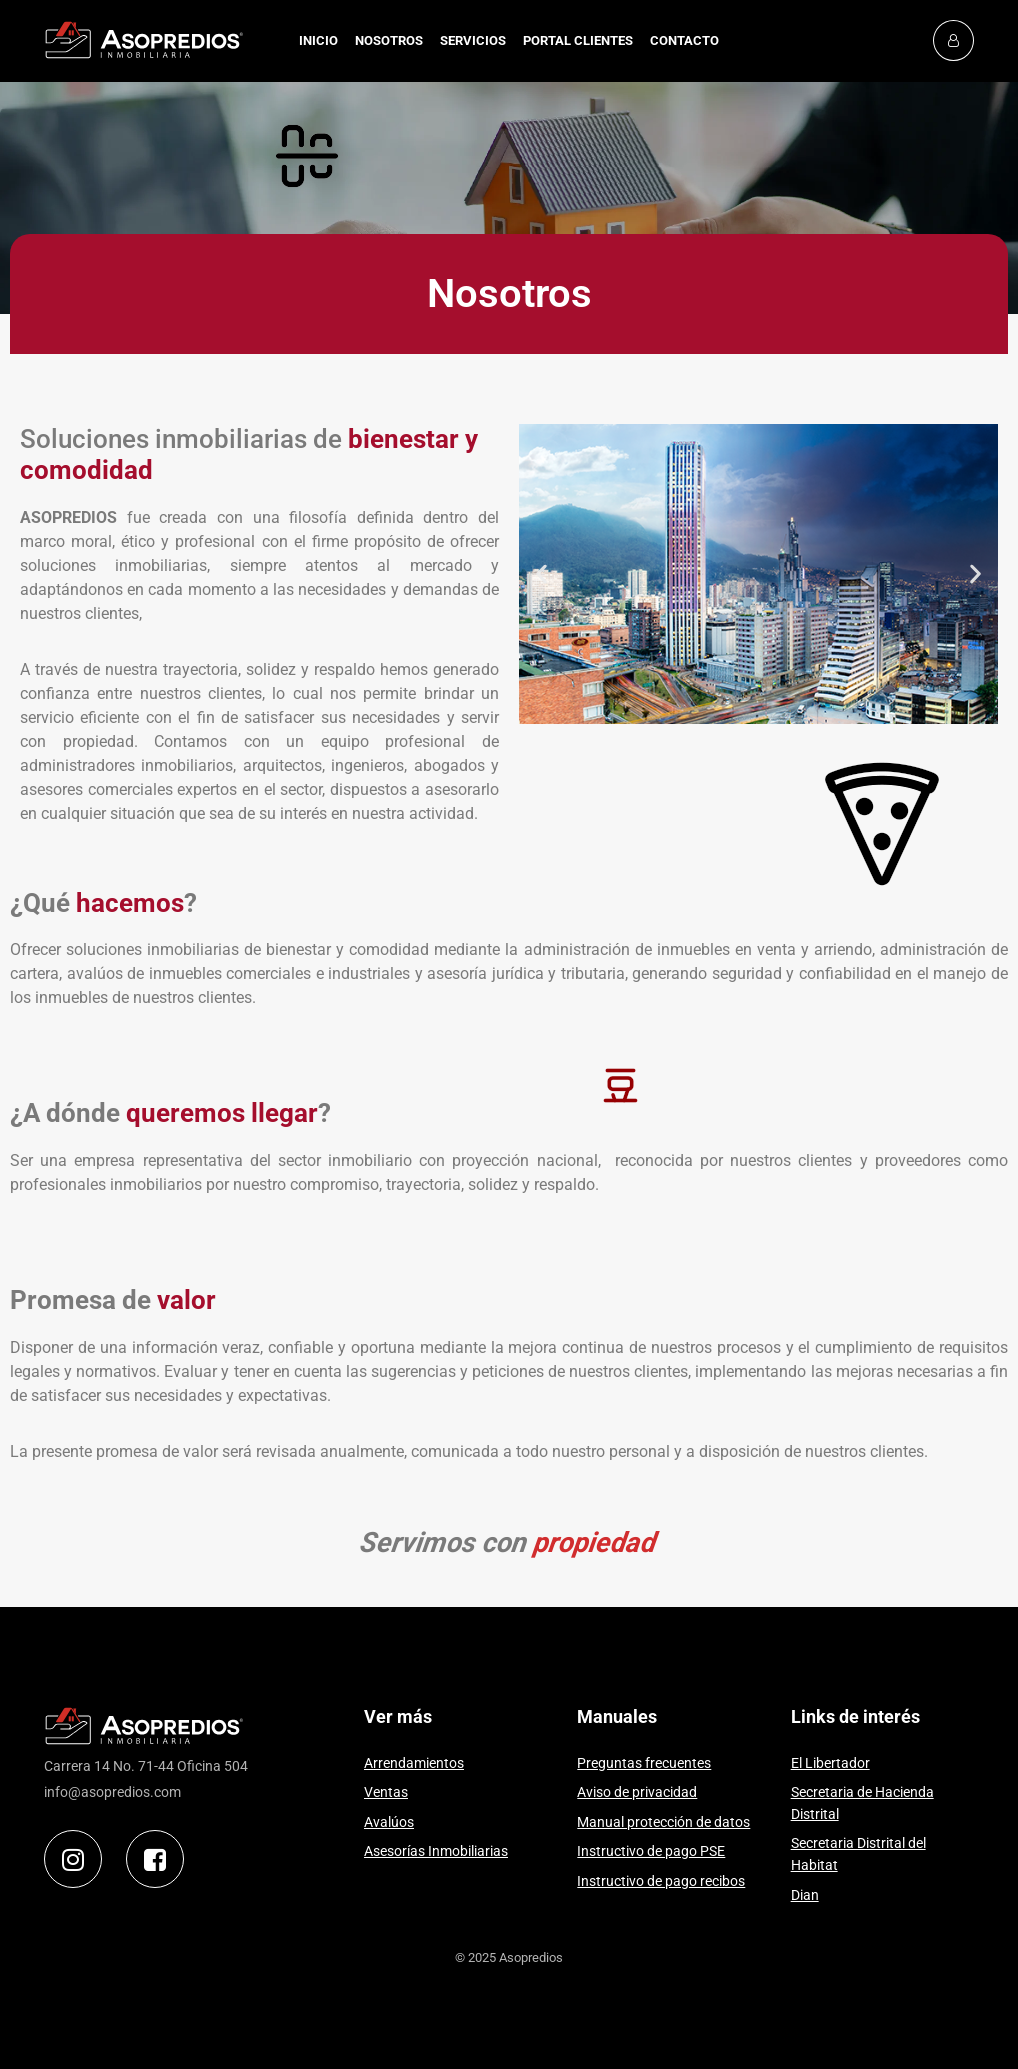 This screenshot has height=2069, width=1018. I want to click on browse food or restaurant options, so click(882, 824).